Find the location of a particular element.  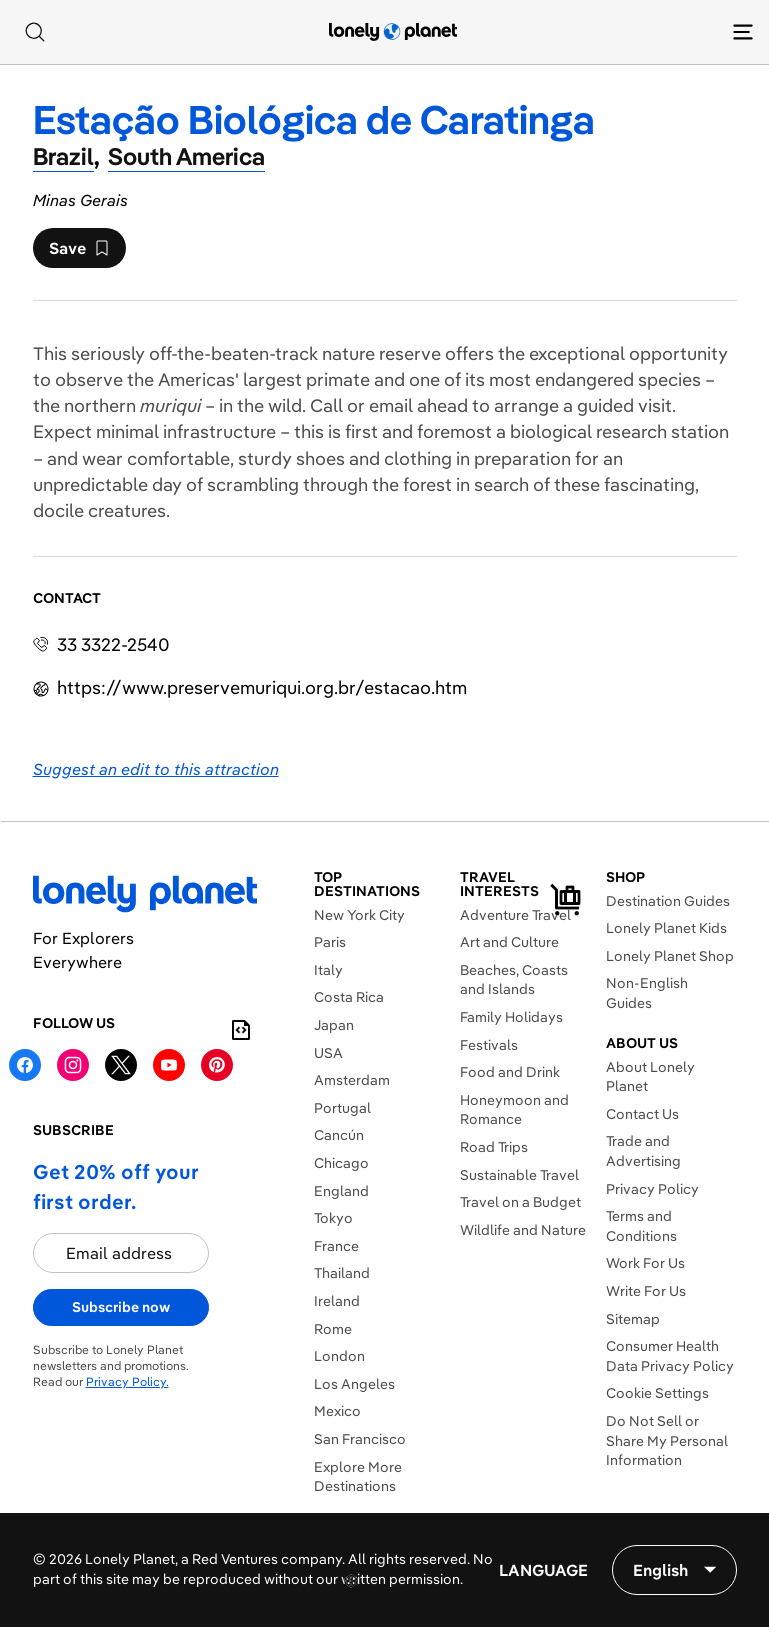

view your luggage or baggage information is located at coordinates (567, 899).